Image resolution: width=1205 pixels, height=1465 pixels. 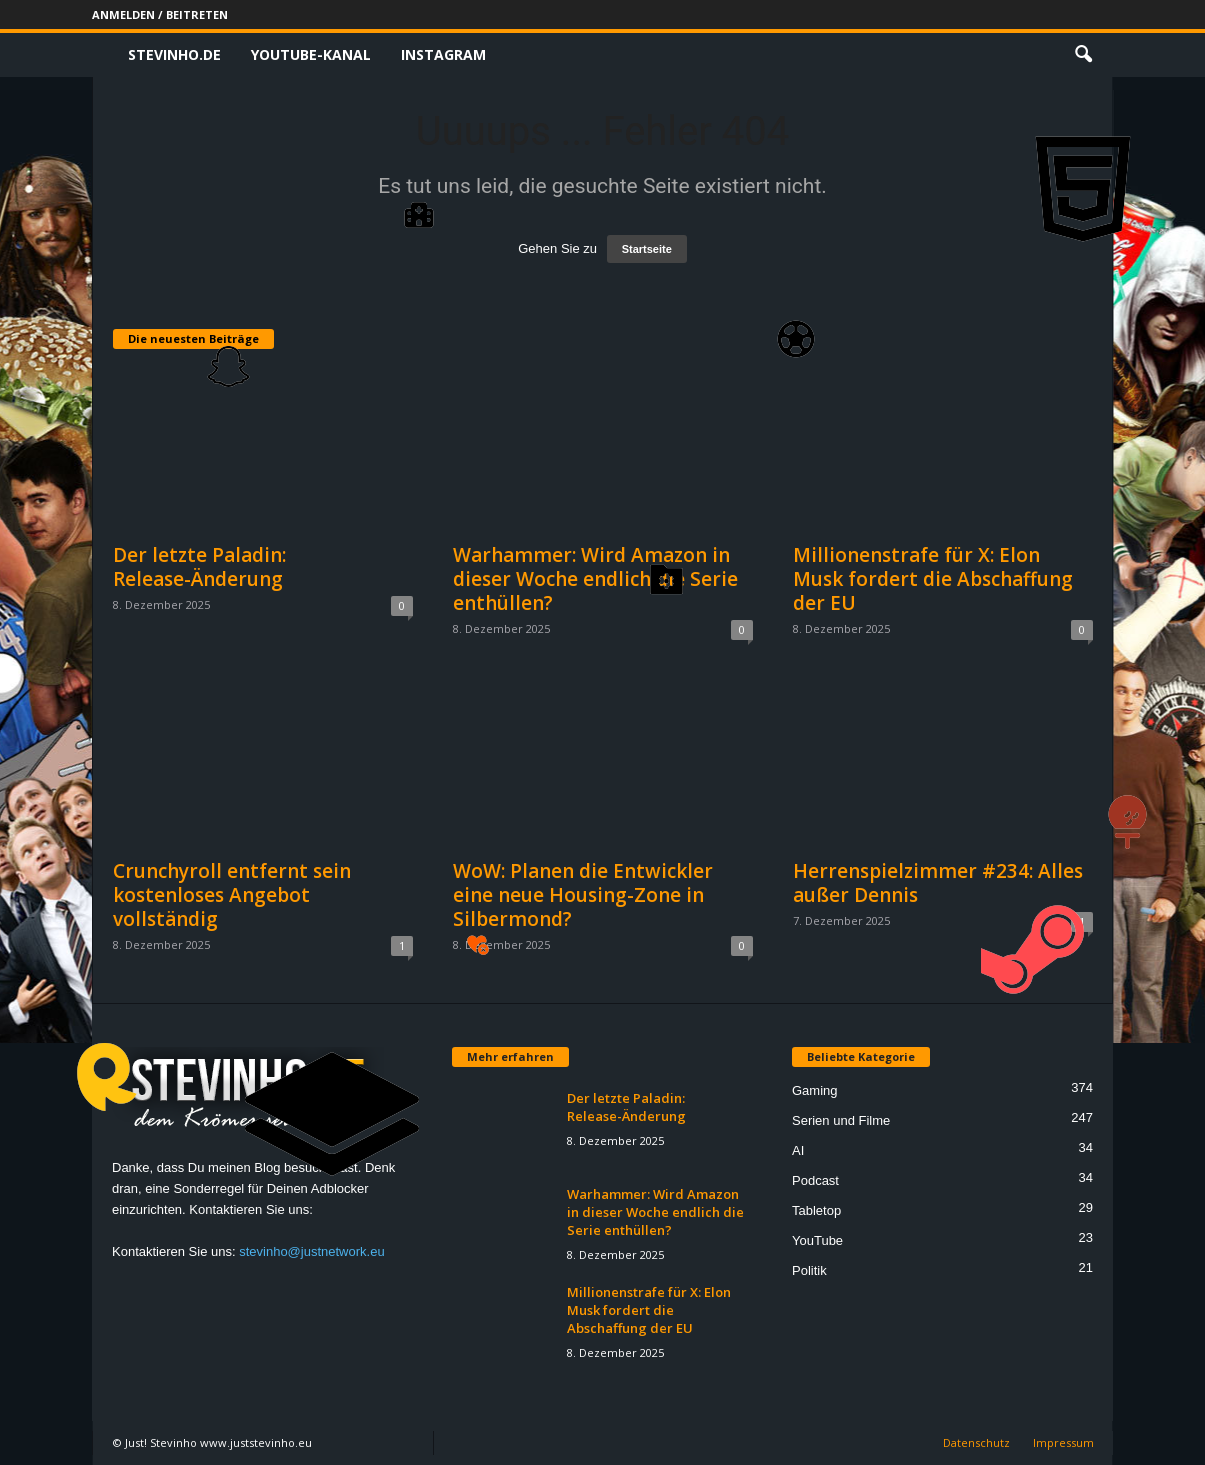 What do you see at coordinates (796, 339) in the screenshot?
I see `access football or soccer content` at bounding box center [796, 339].